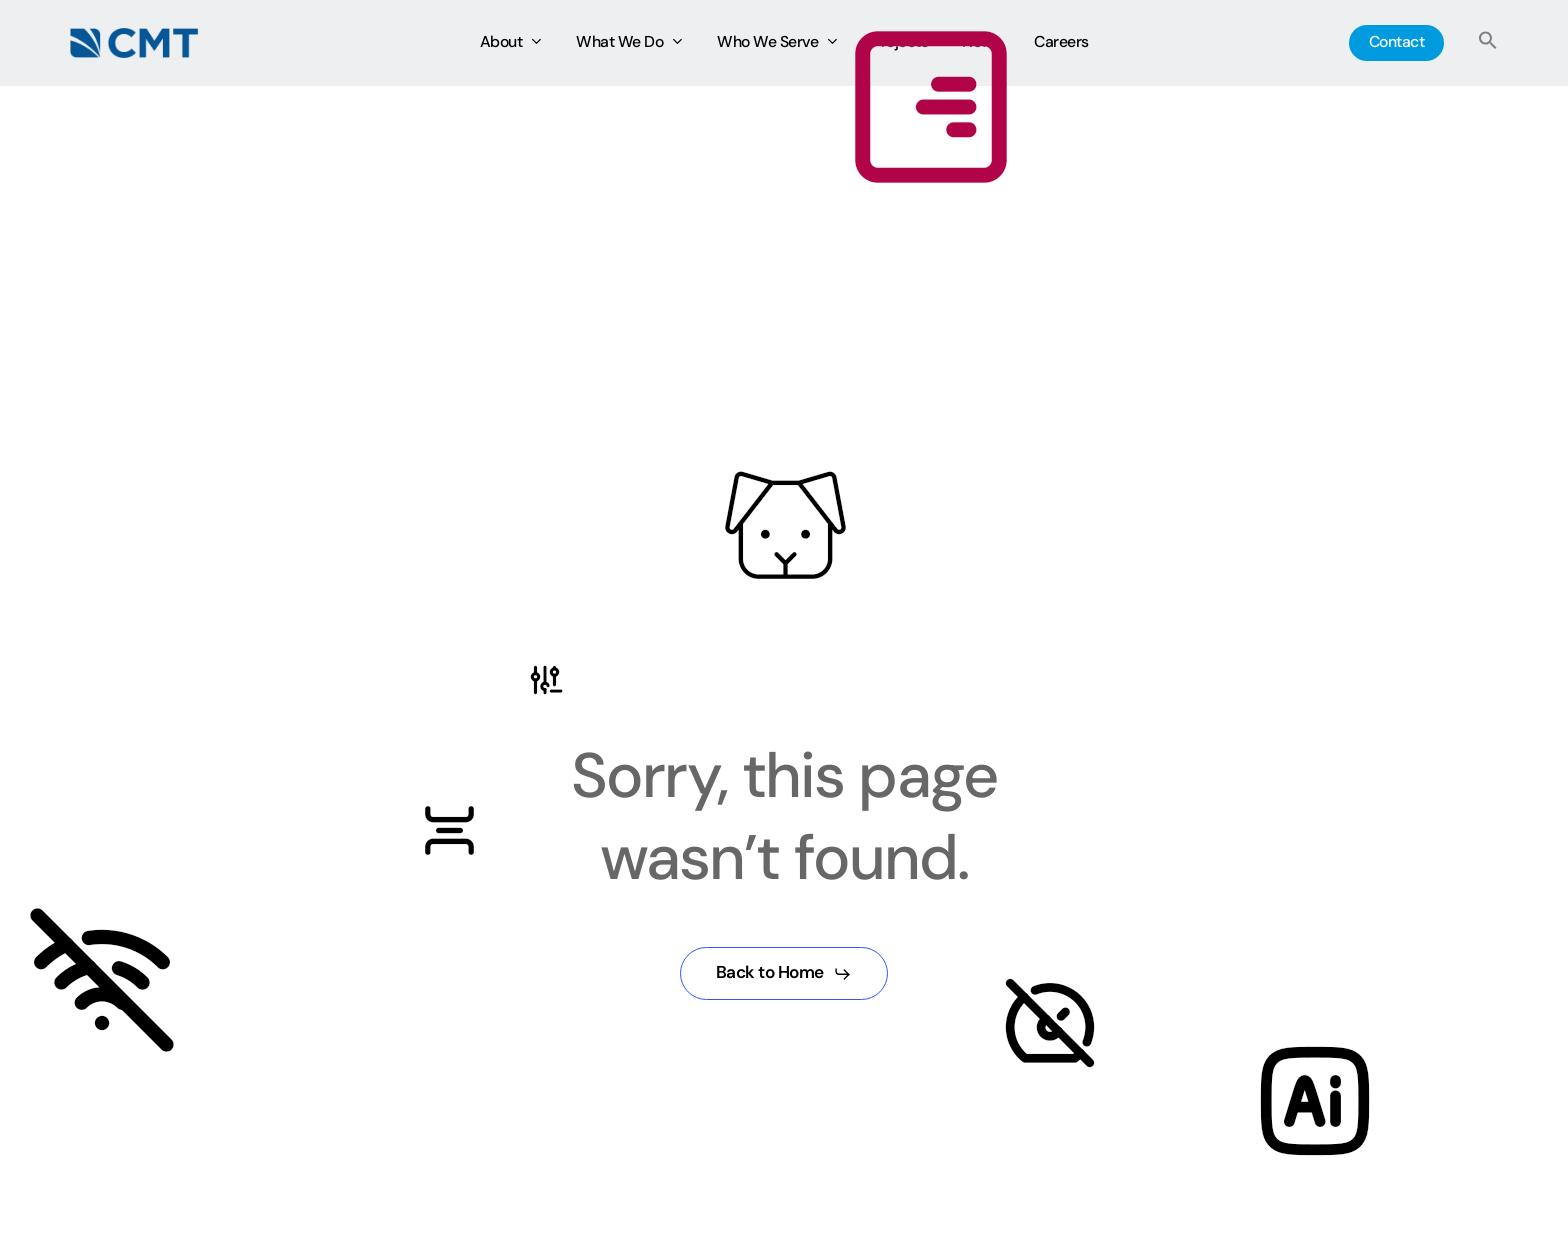 This screenshot has width=1568, height=1248. I want to click on indicates wifi is disabled or unavailable, so click(102, 980).